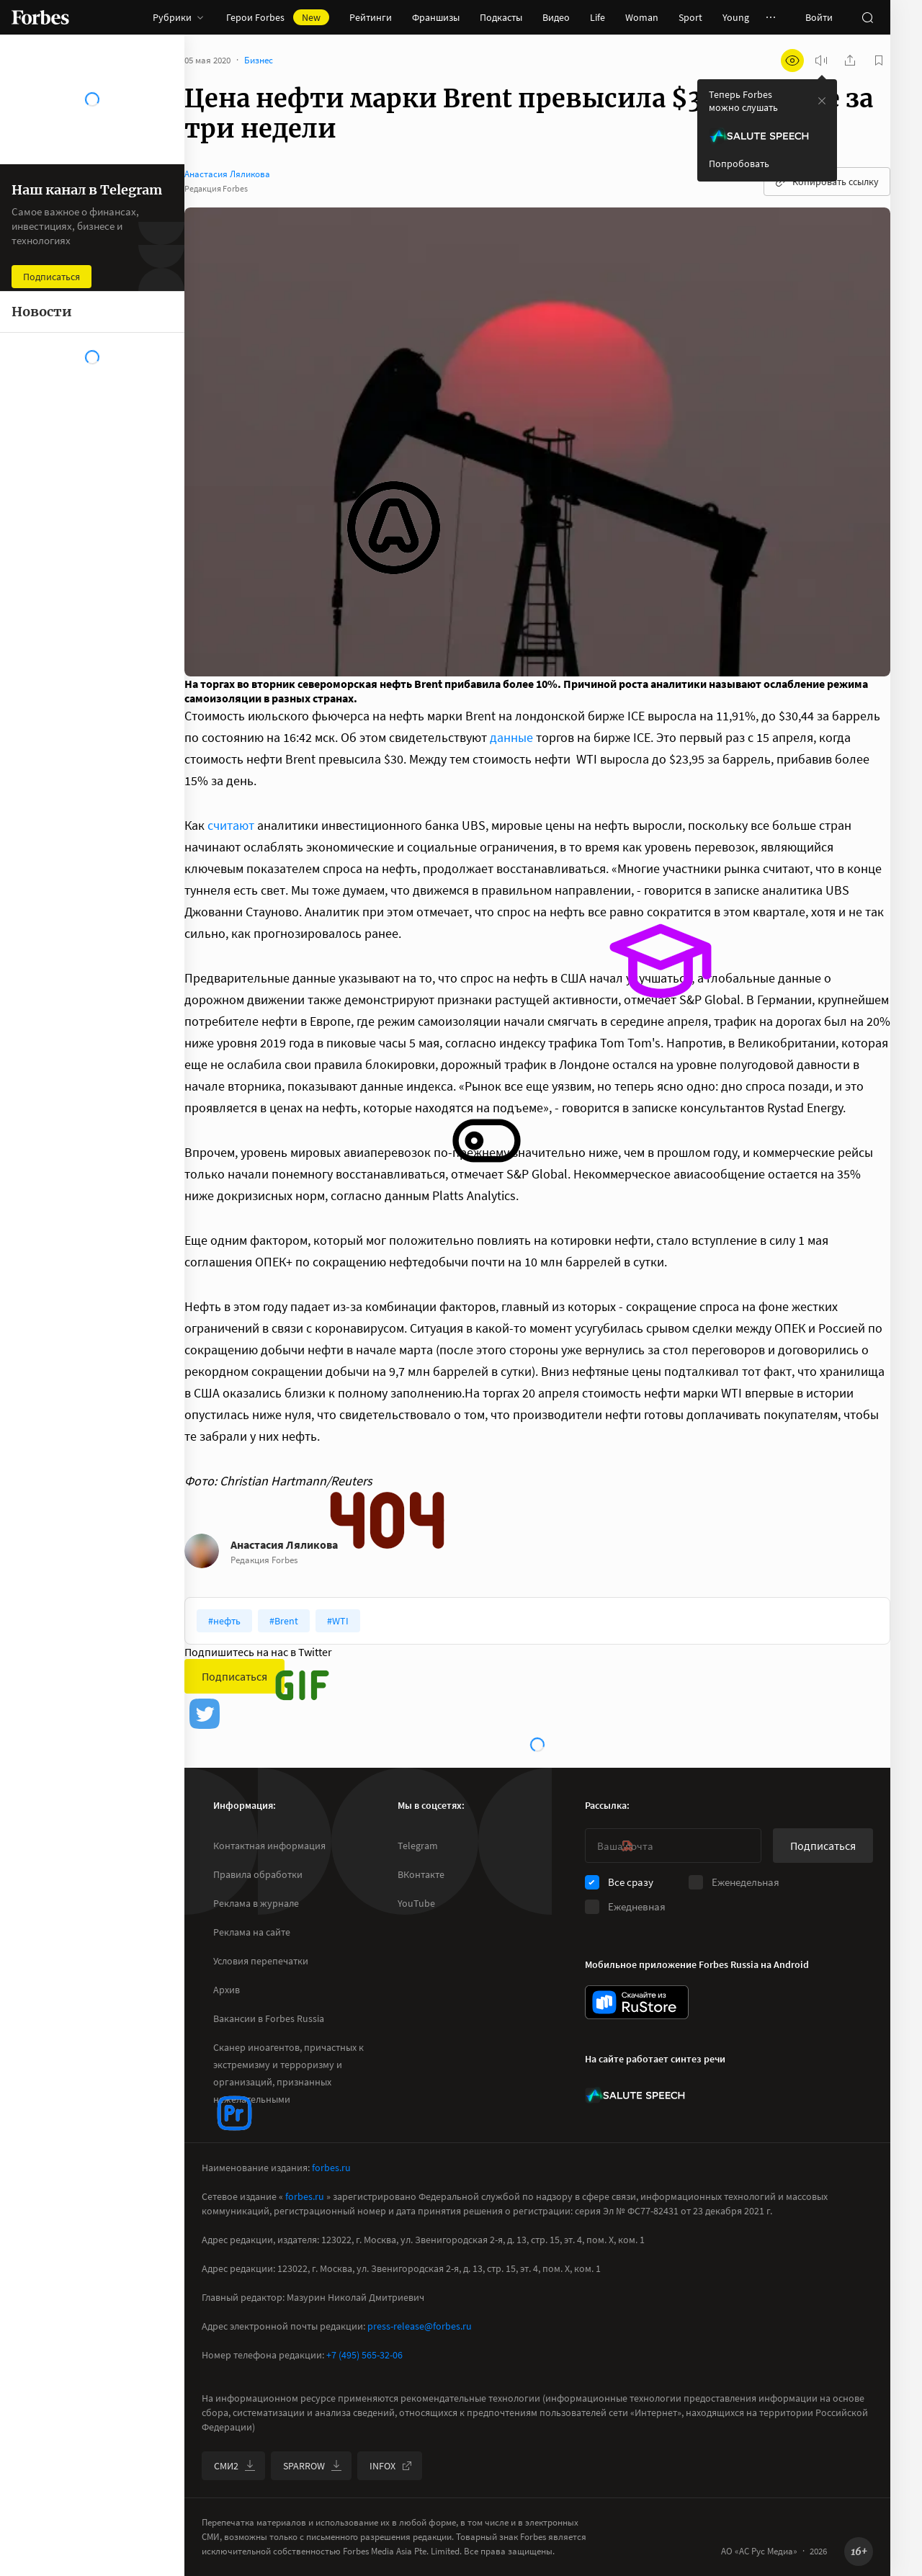 This screenshot has height=2576, width=922. What do you see at coordinates (302, 1685) in the screenshot?
I see `insert a gif into your message` at bounding box center [302, 1685].